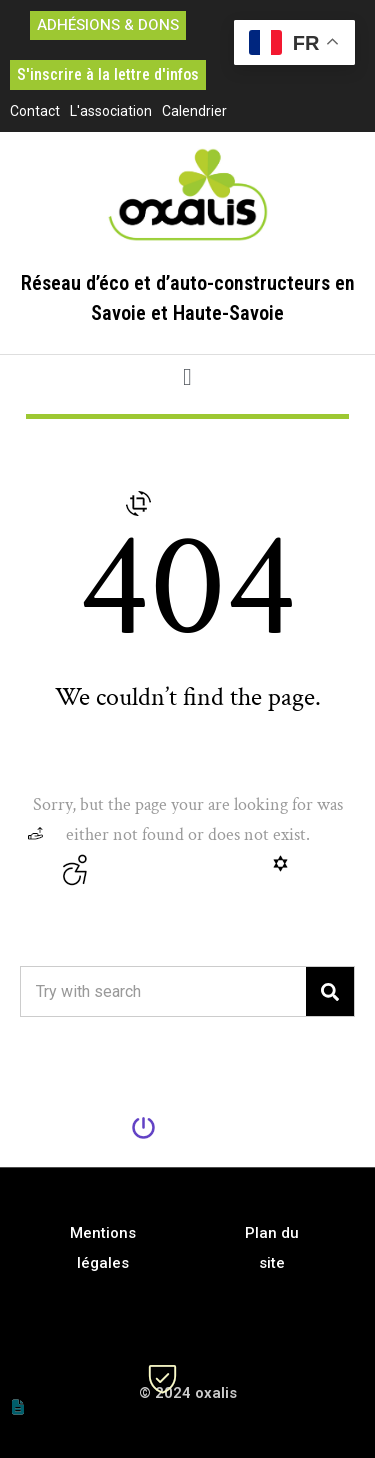  What do you see at coordinates (143, 1127) in the screenshot?
I see `turn device on or off` at bounding box center [143, 1127].